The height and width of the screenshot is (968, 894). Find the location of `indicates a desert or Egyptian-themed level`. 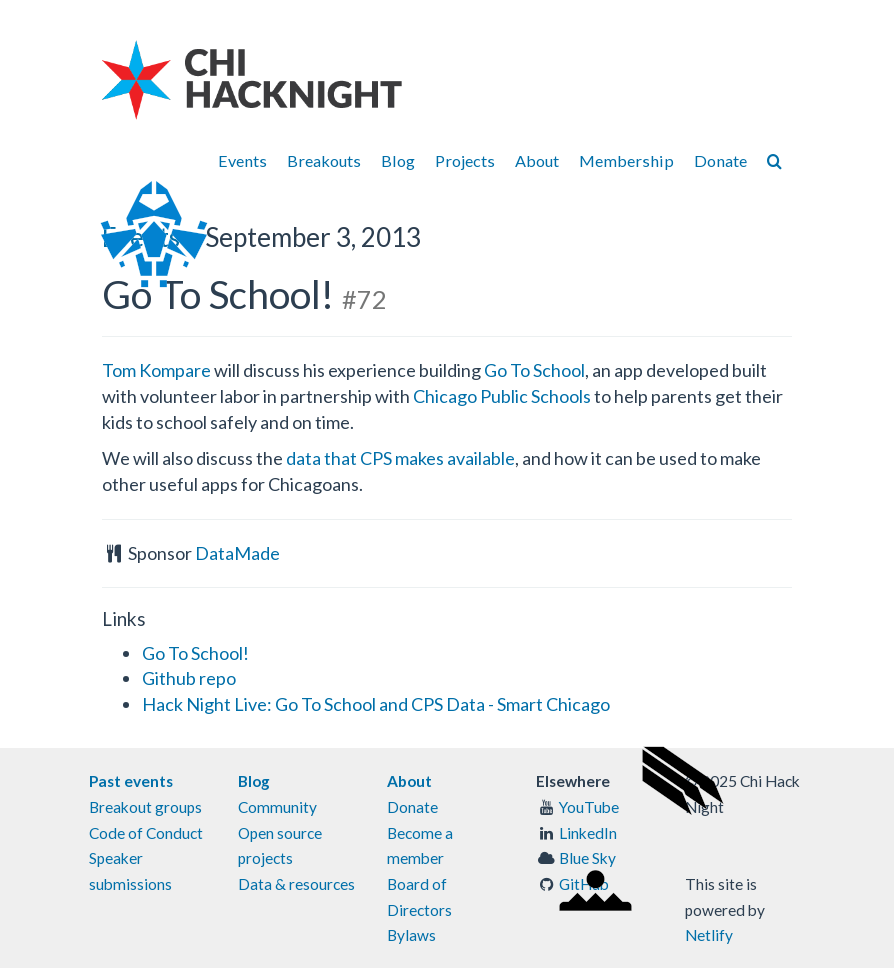

indicates a desert or Egyptian-themed level is located at coordinates (595, 890).